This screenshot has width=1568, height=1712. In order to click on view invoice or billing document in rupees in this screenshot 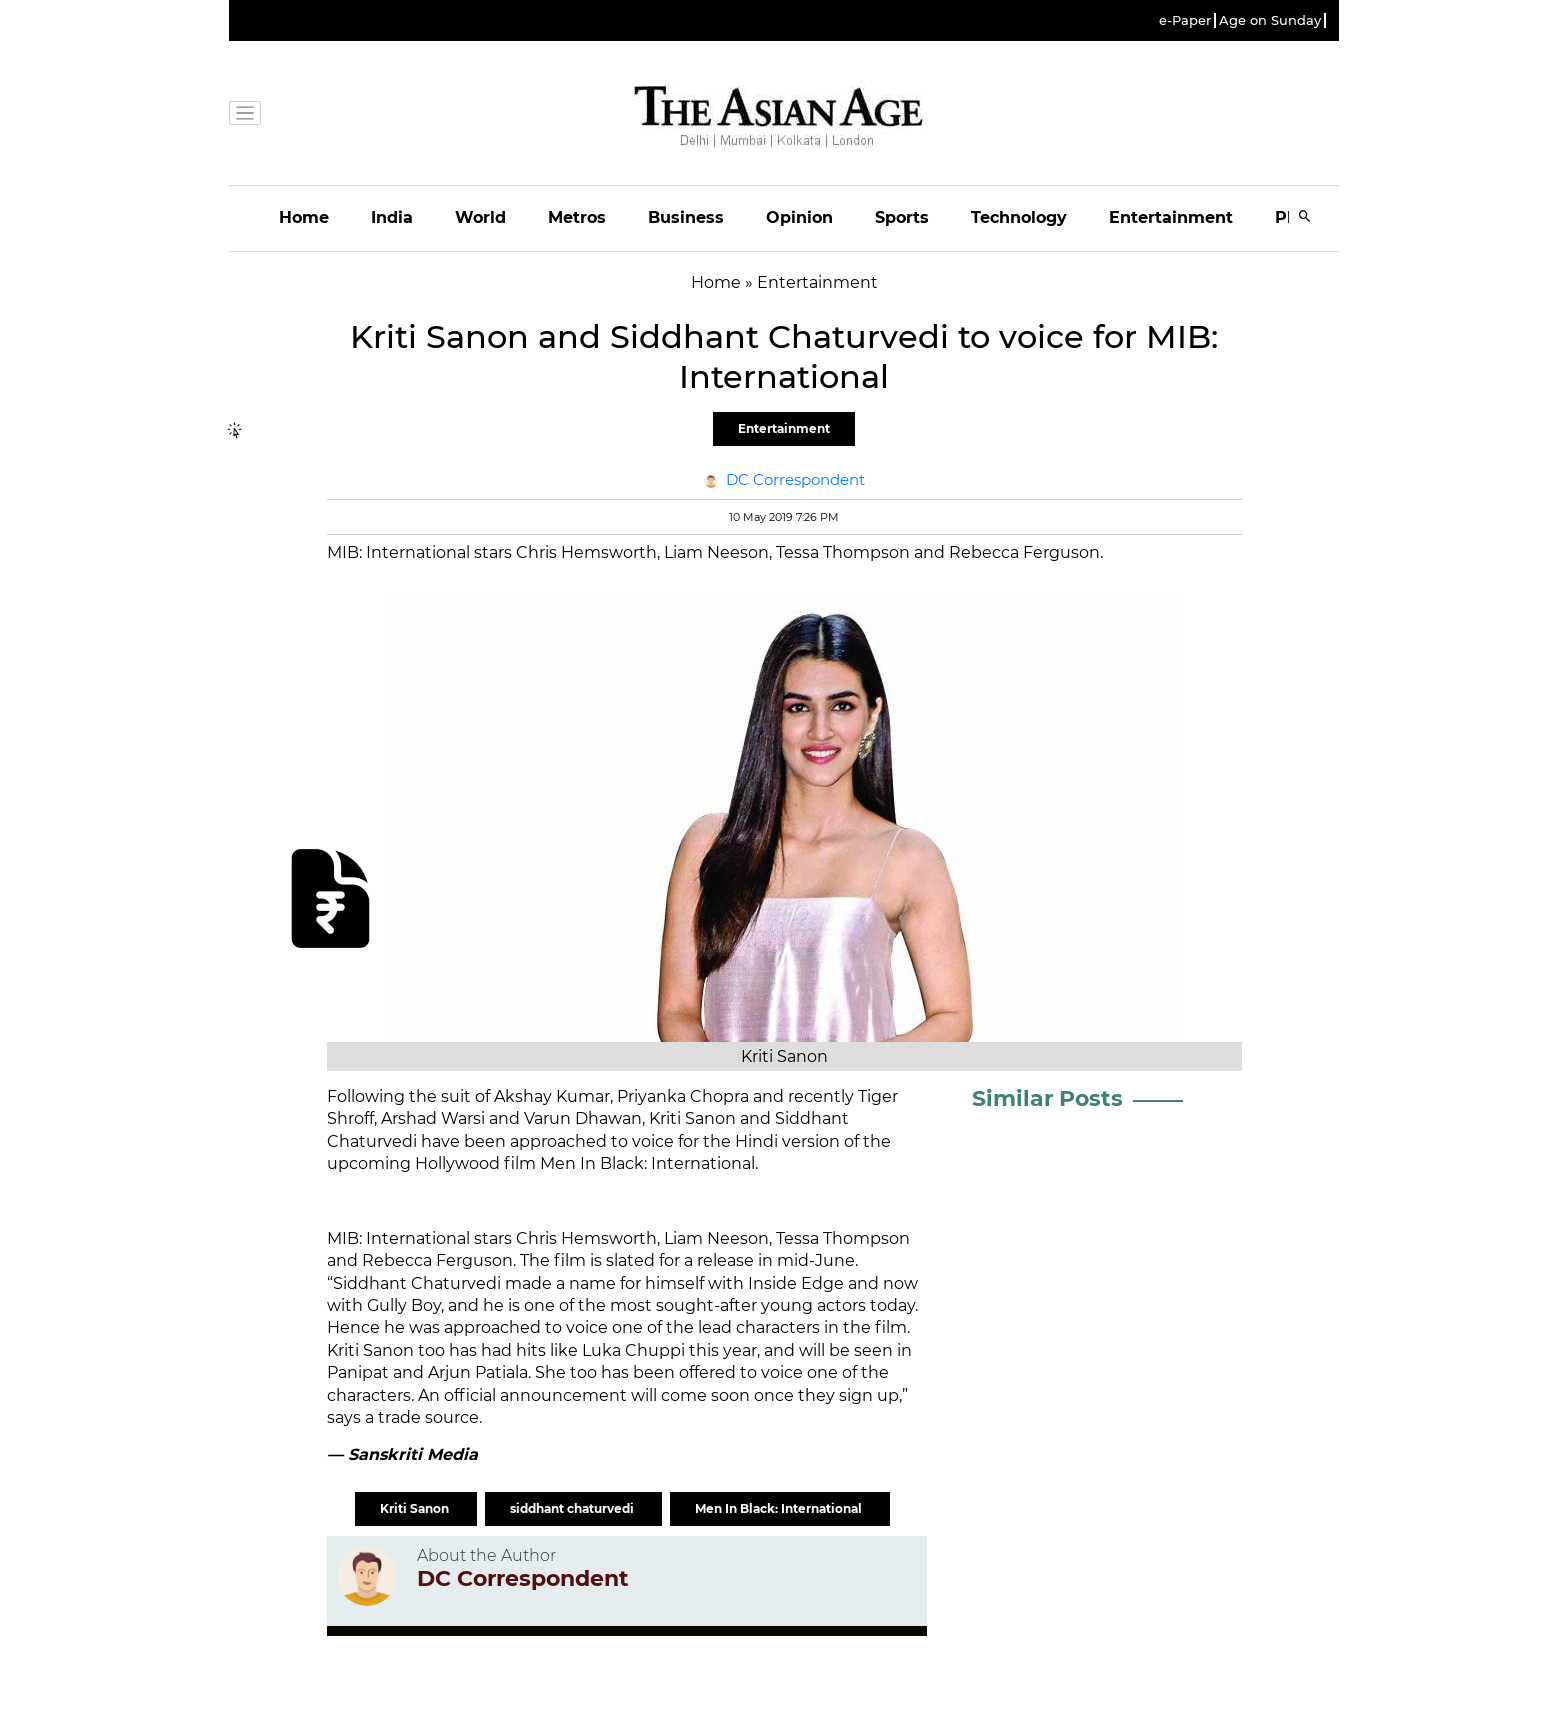, I will do `click(330, 898)`.